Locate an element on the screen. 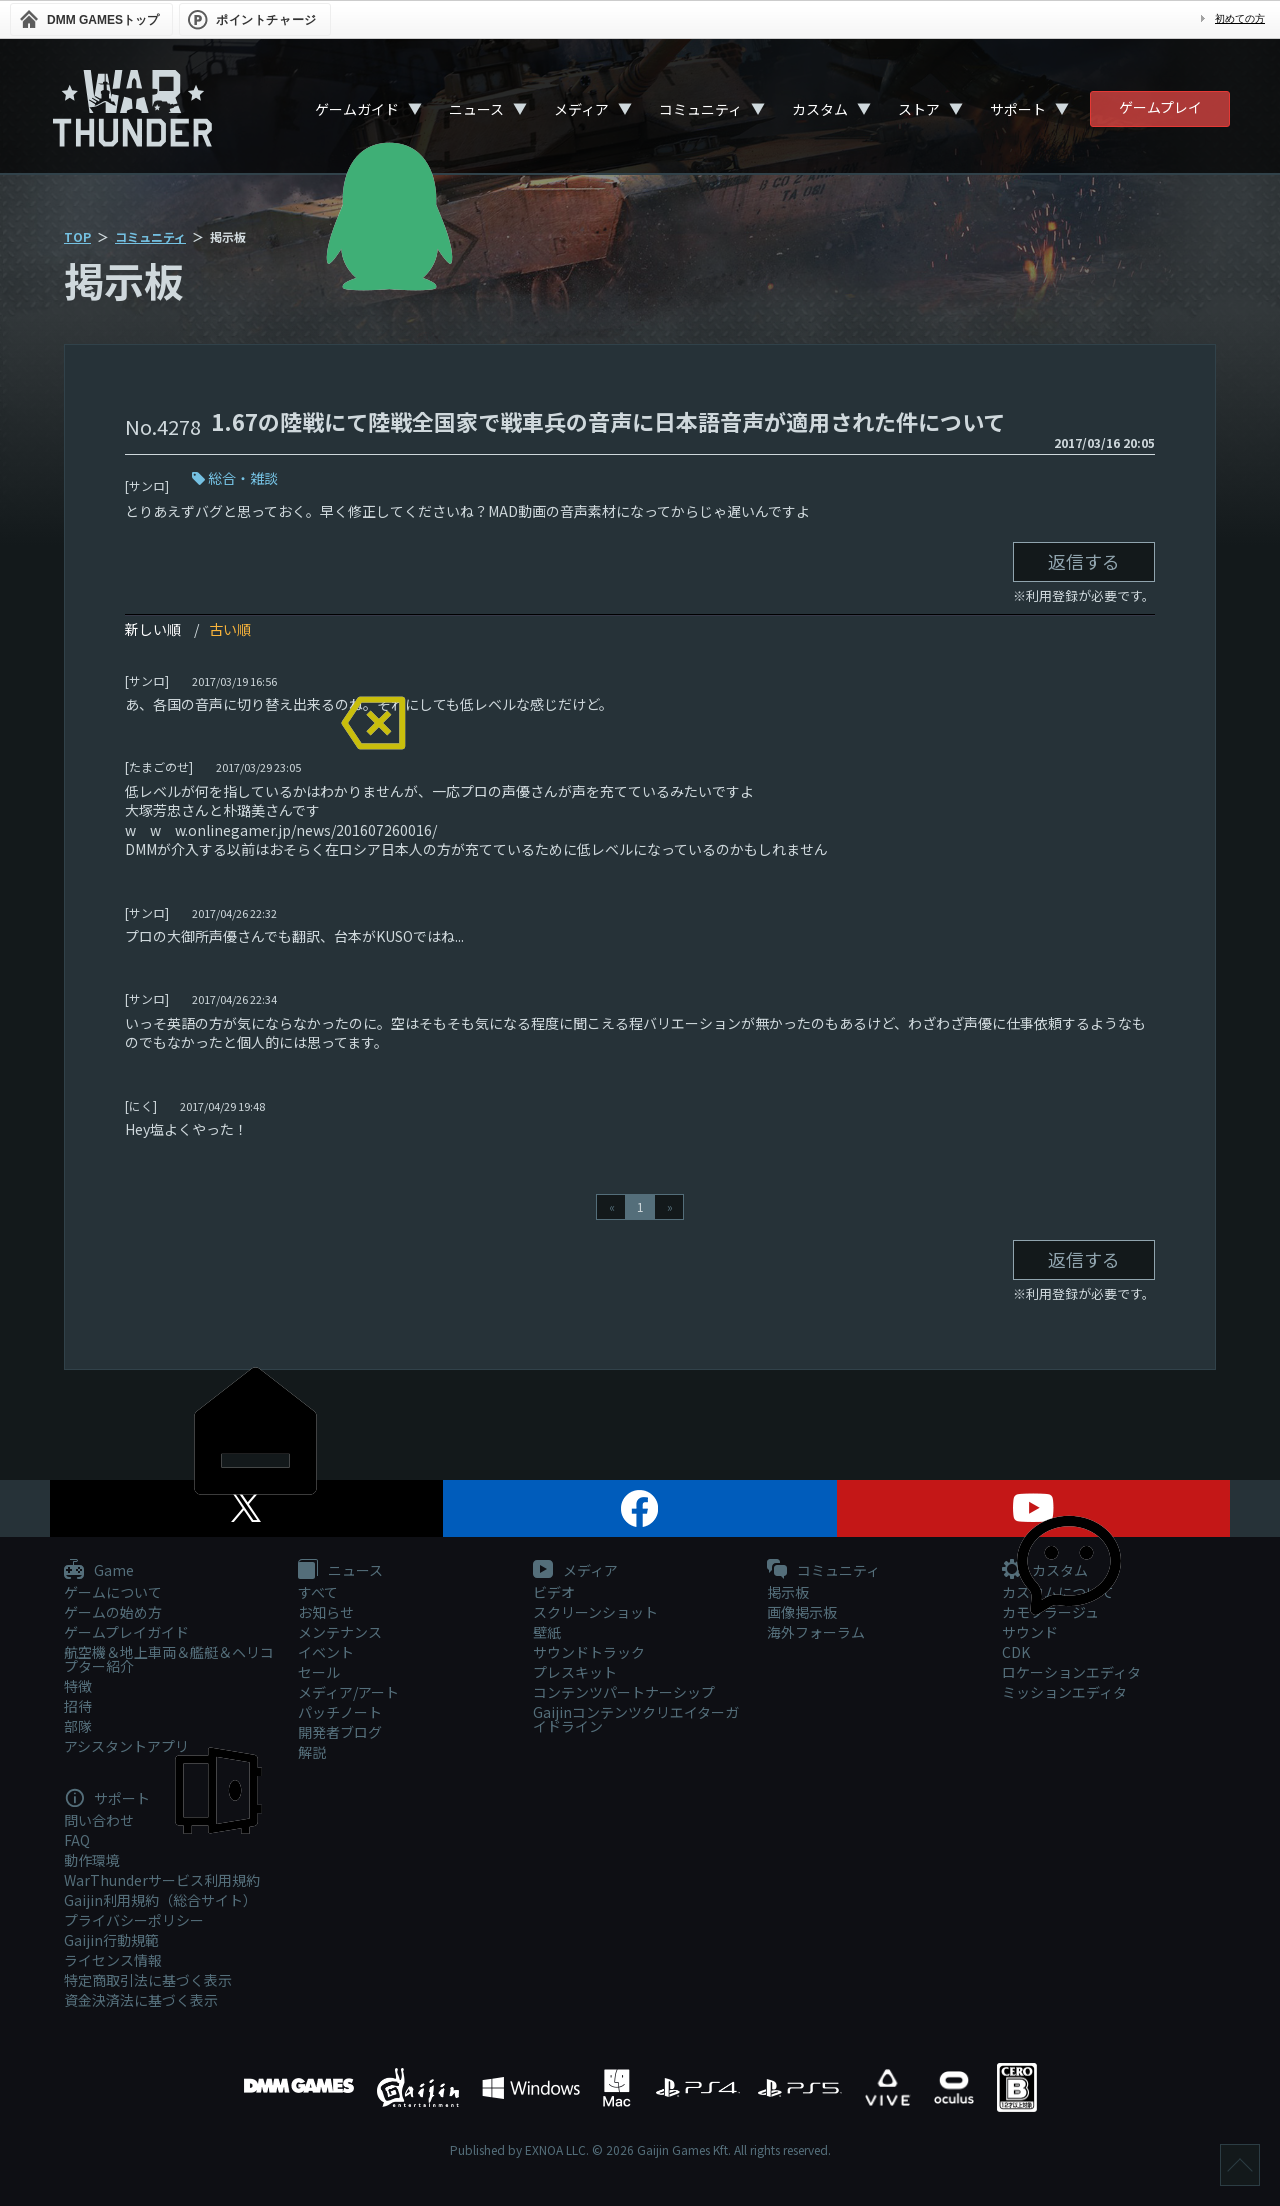  access secure storage or vault is located at coordinates (216, 1792).